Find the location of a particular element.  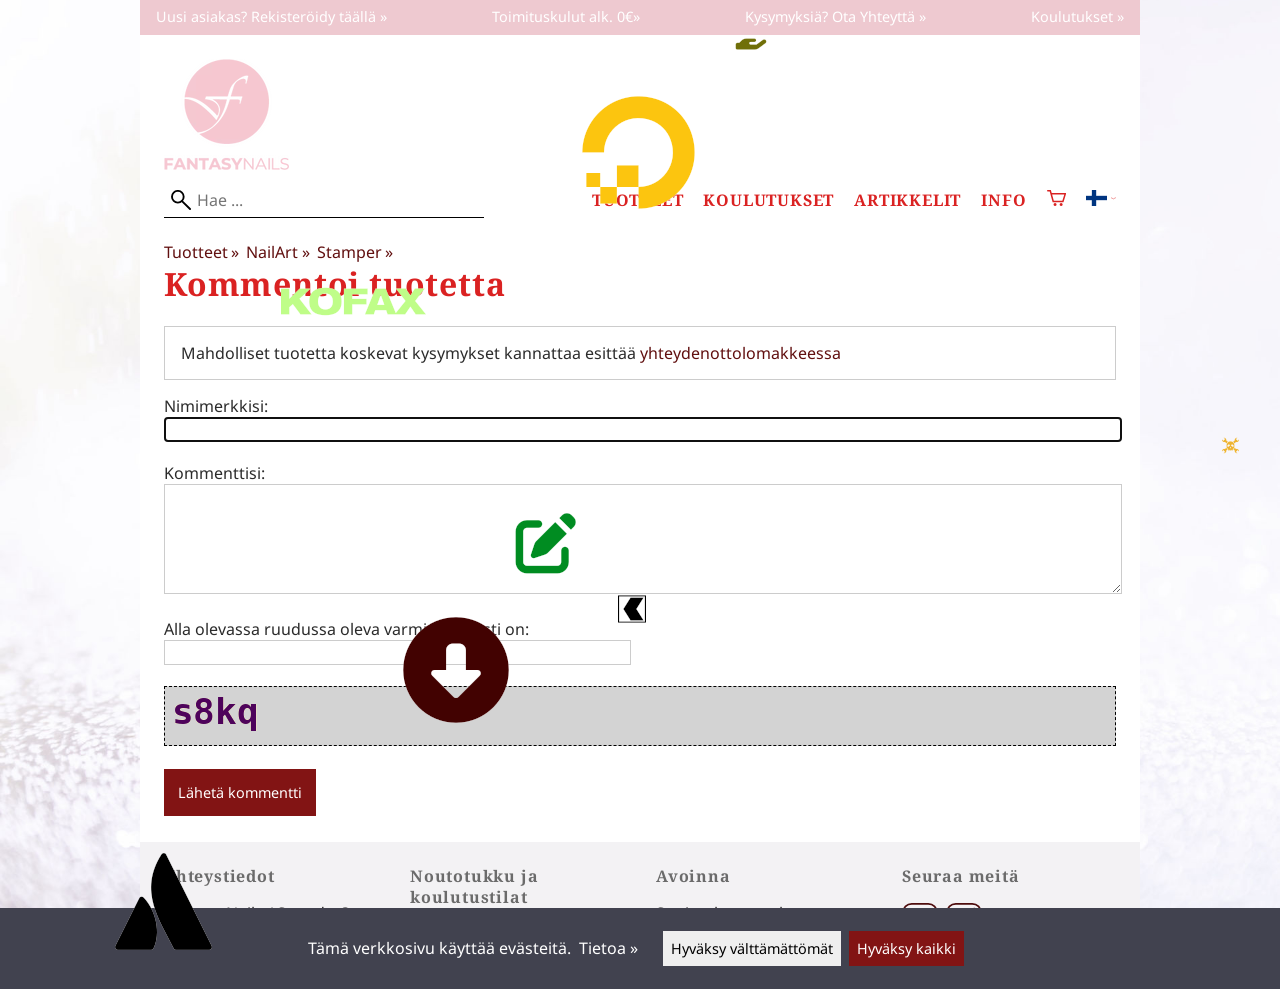

receive or accept an item is located at coordinates (751, 36).